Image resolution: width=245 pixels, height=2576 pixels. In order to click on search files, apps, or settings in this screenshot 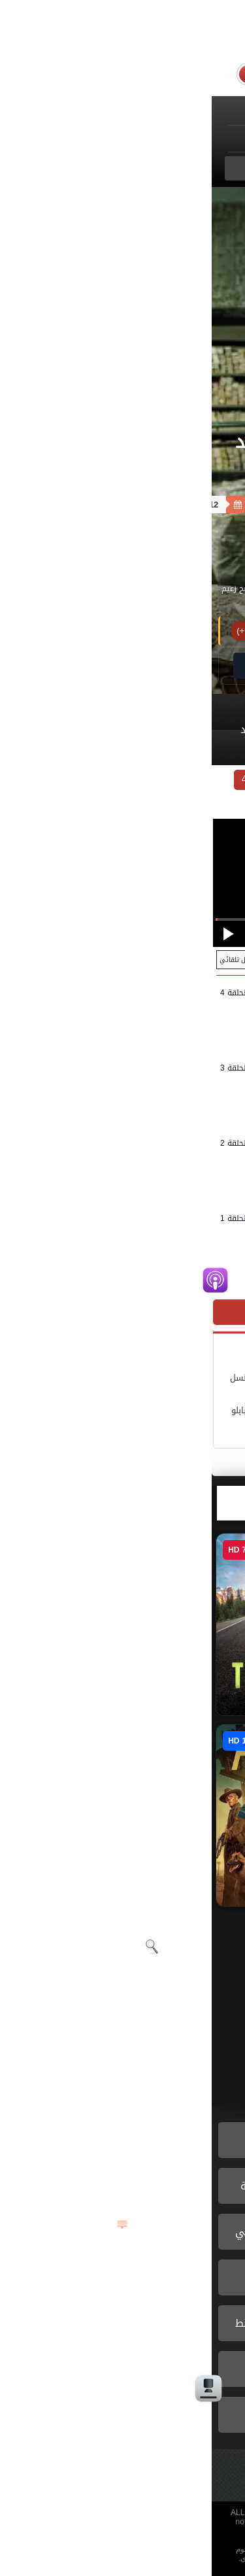, I will do `click(152, 1946)`.